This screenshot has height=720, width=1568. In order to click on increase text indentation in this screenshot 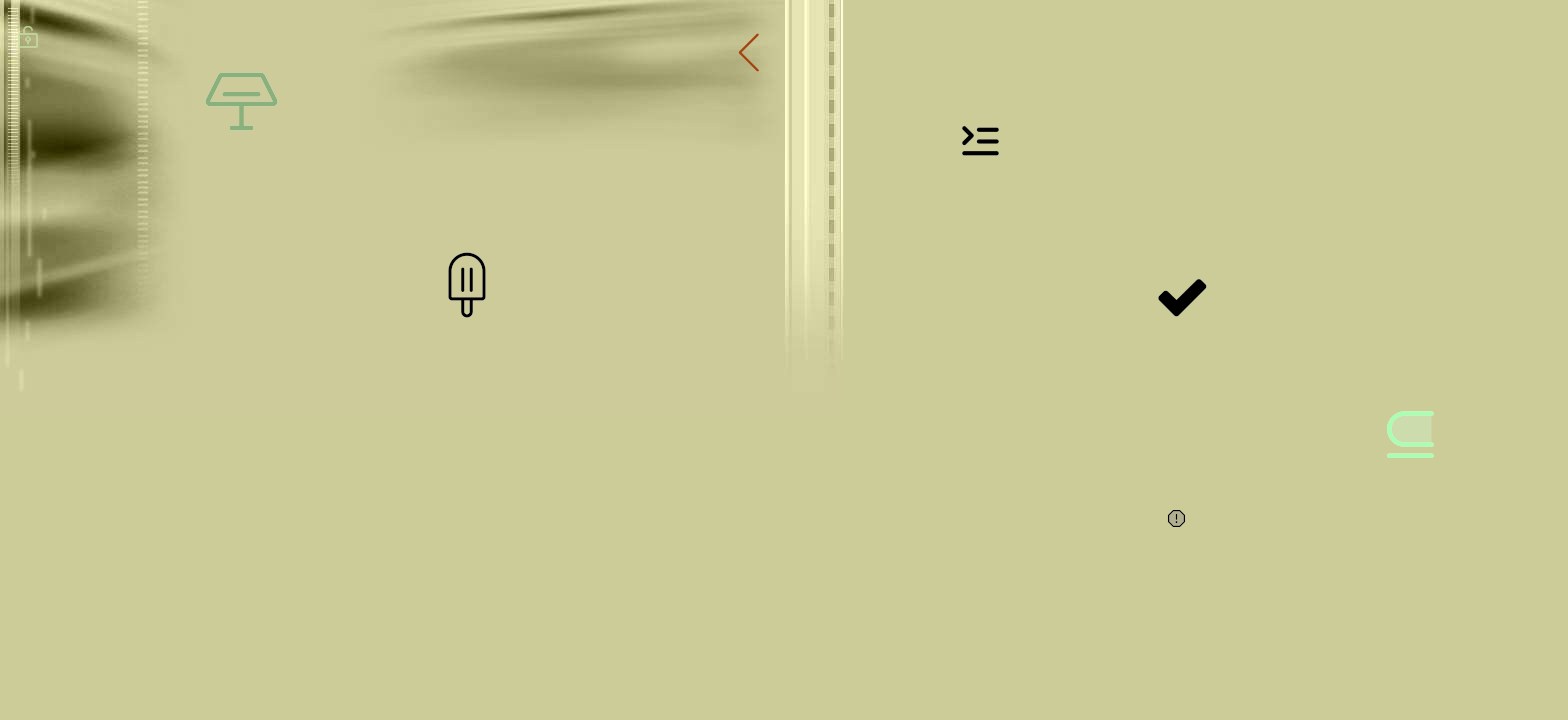, I will do `click(980, 141)`.